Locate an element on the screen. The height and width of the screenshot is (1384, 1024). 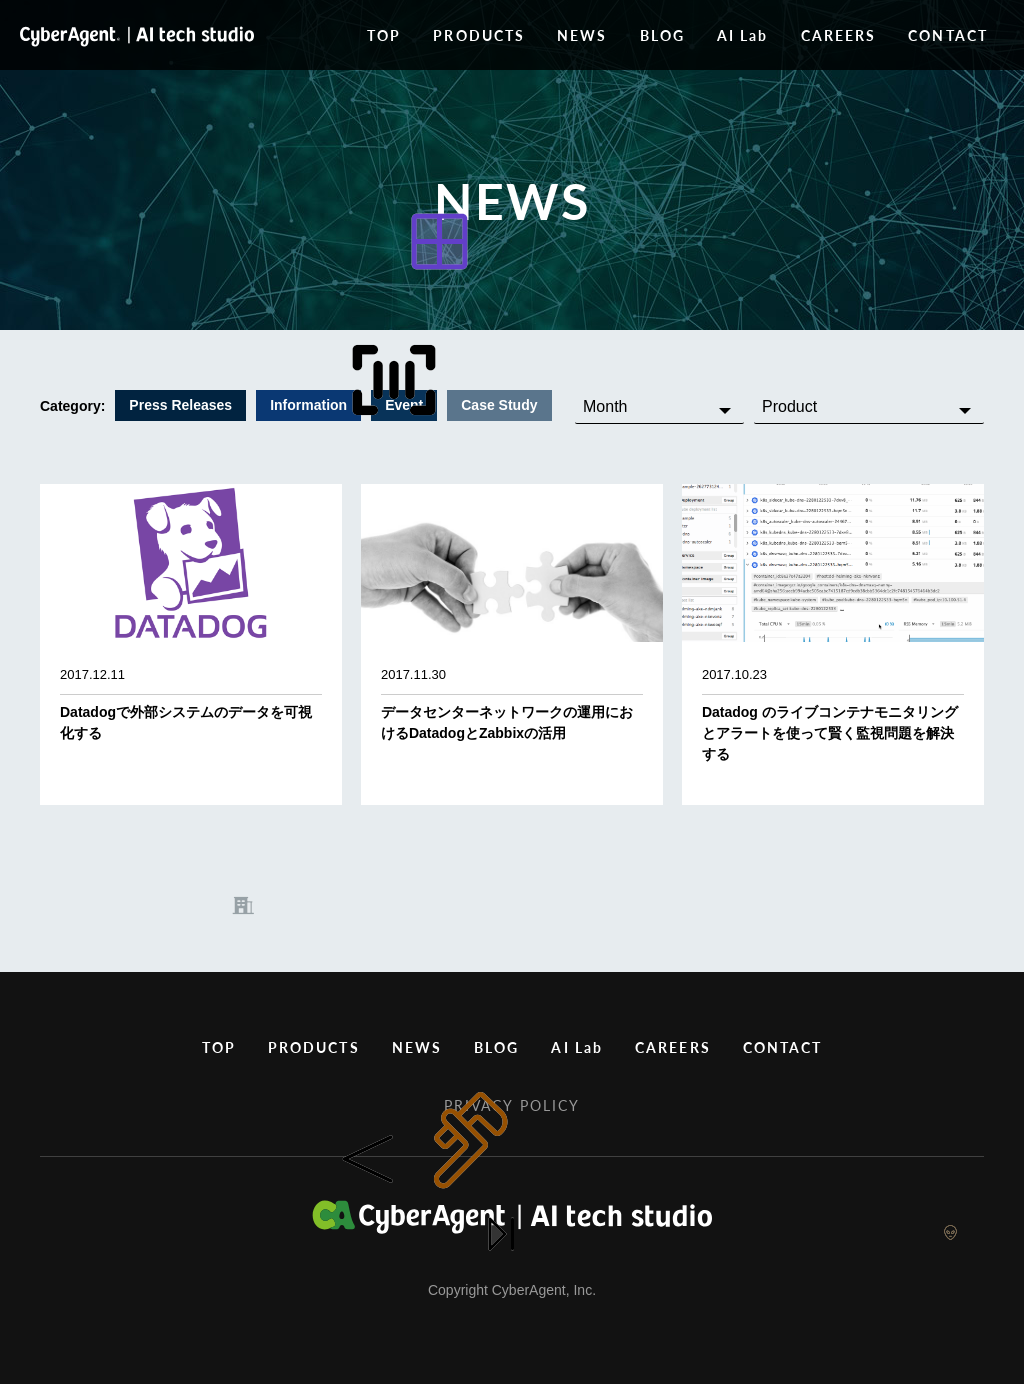
view items in grid layout is located at coordinates (439, 241).